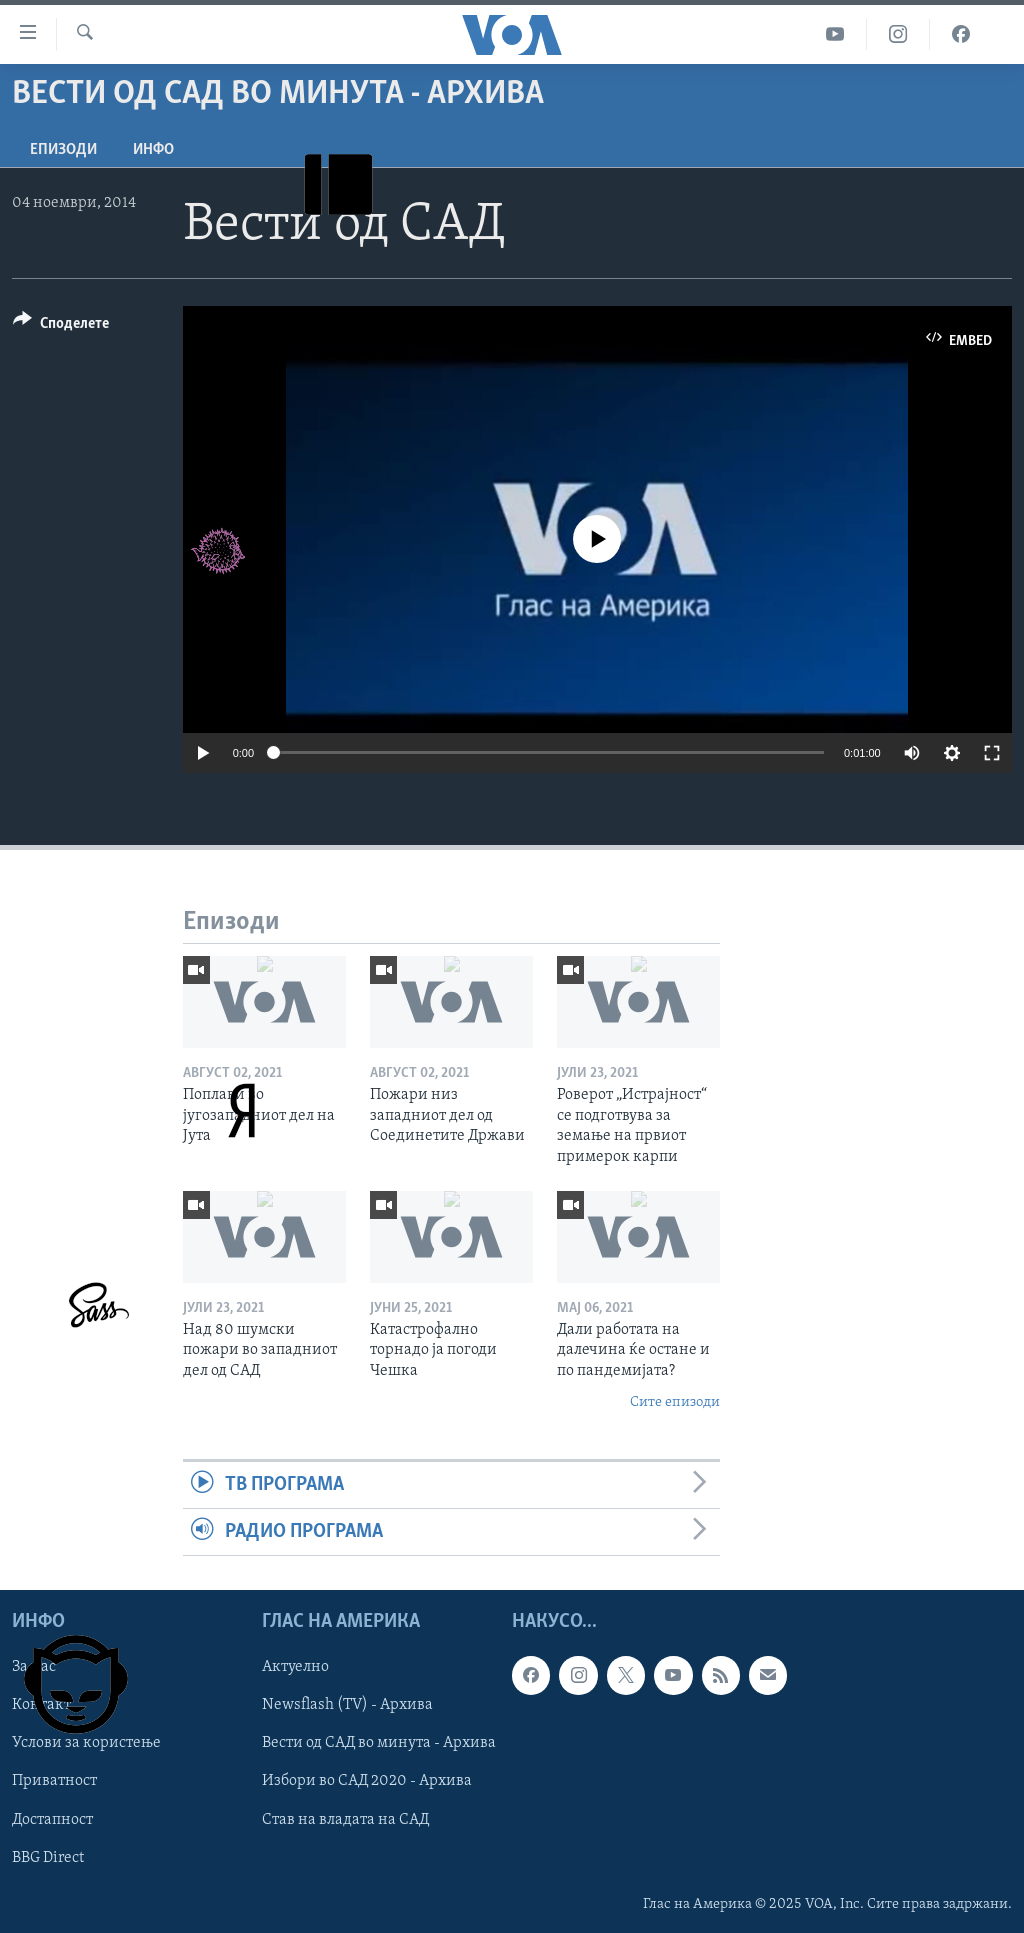 The width and height of the screenshot is (1024, 1933). Describe the element at coordinates (241, 1110) in the screenshot. I see `open Yandex services` at that location.